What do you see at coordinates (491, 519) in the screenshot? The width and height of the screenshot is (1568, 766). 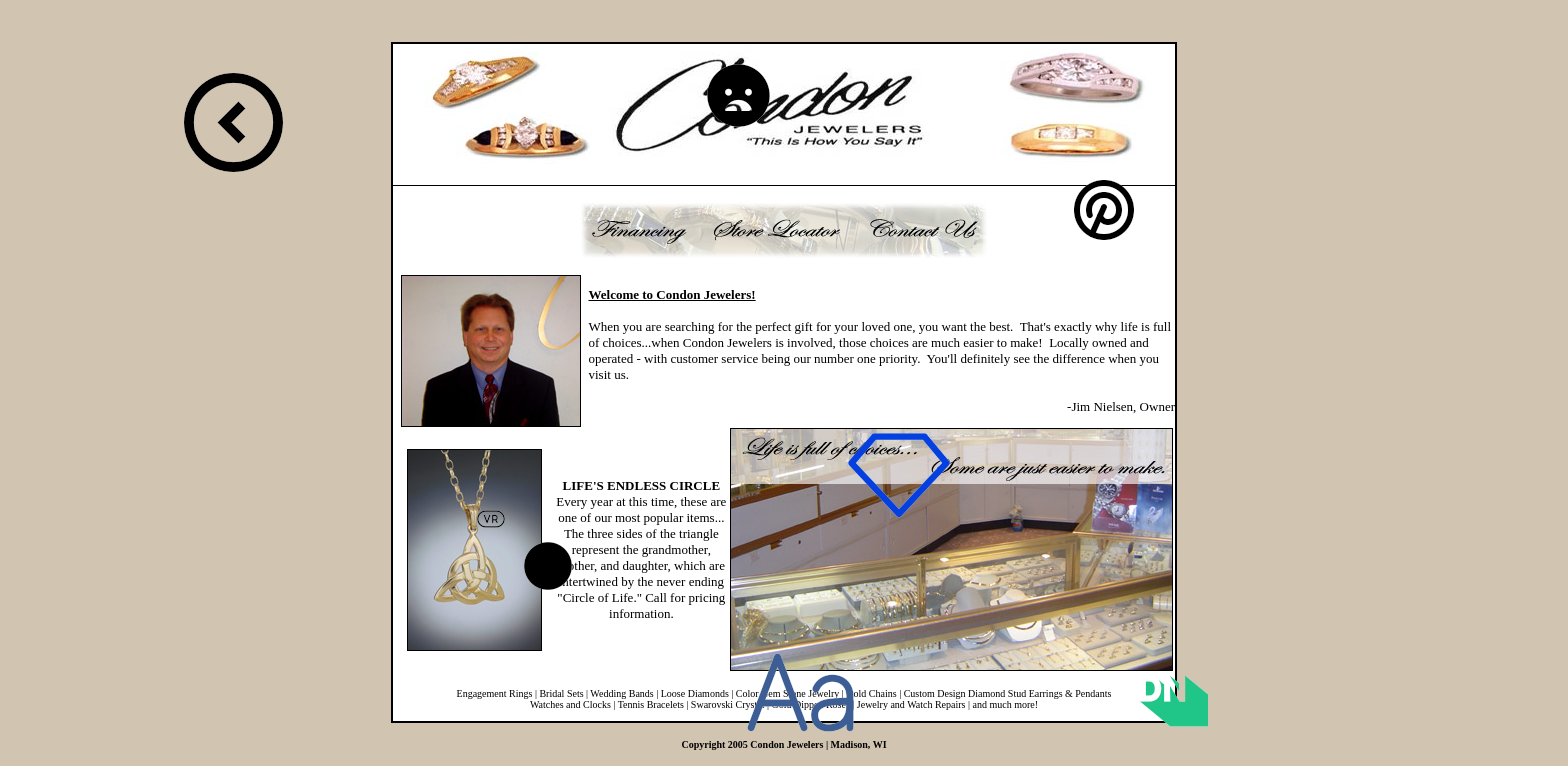 I see `access virtual reality mode or settings` at bounding box center [491, 519].